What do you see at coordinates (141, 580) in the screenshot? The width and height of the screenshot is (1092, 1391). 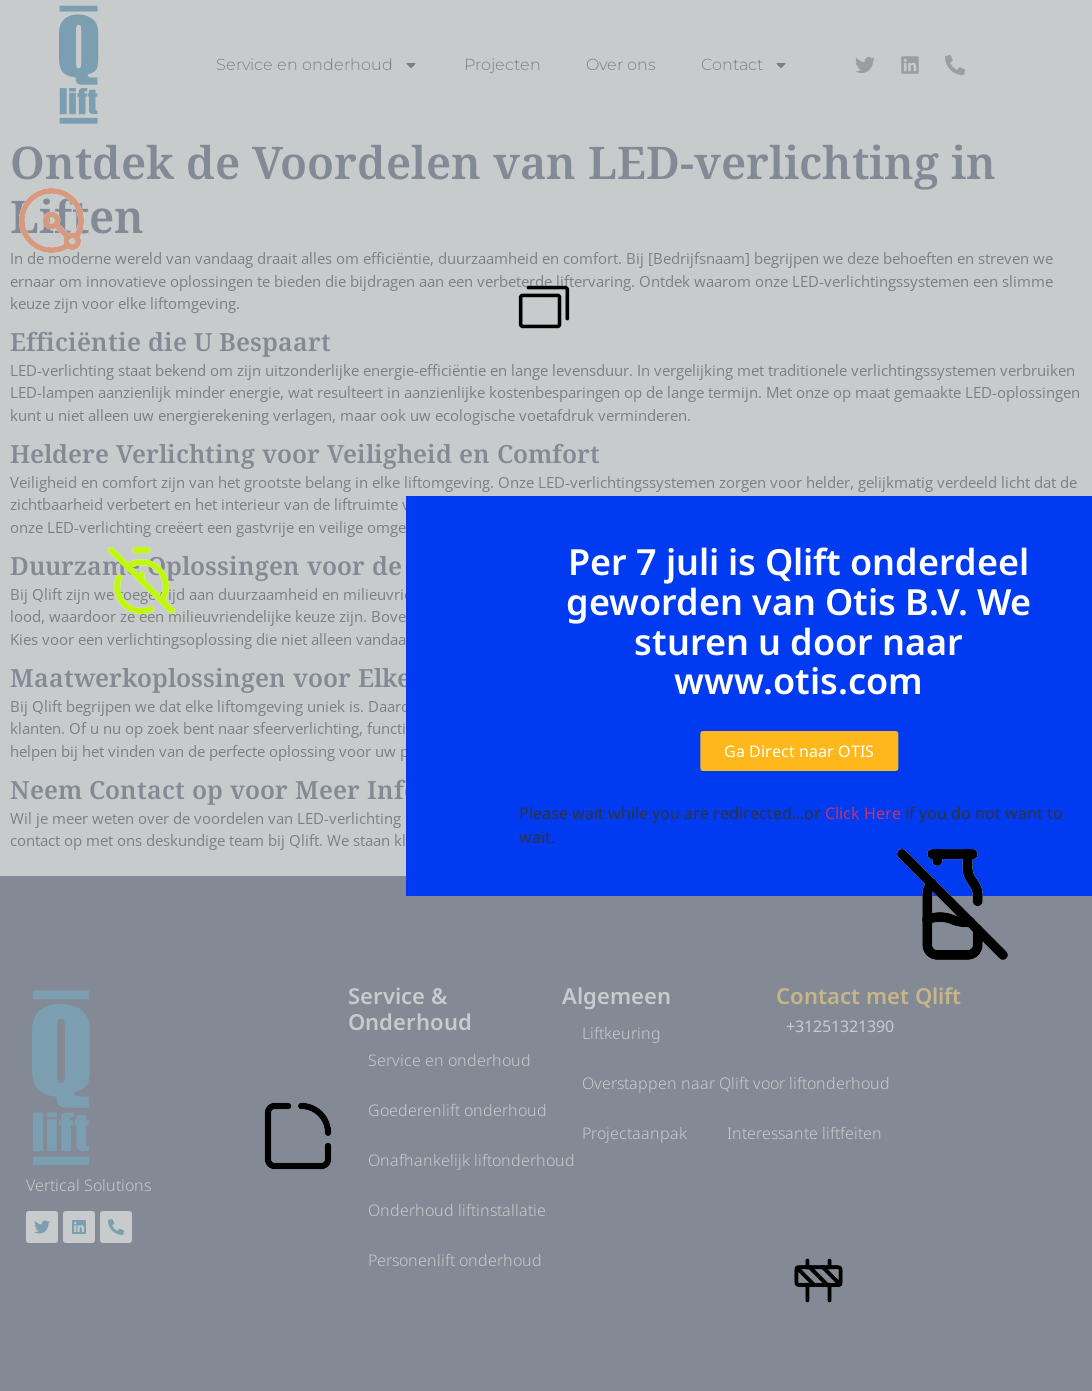 I see `disable or cancel timer` at bounding box center [141, 580].